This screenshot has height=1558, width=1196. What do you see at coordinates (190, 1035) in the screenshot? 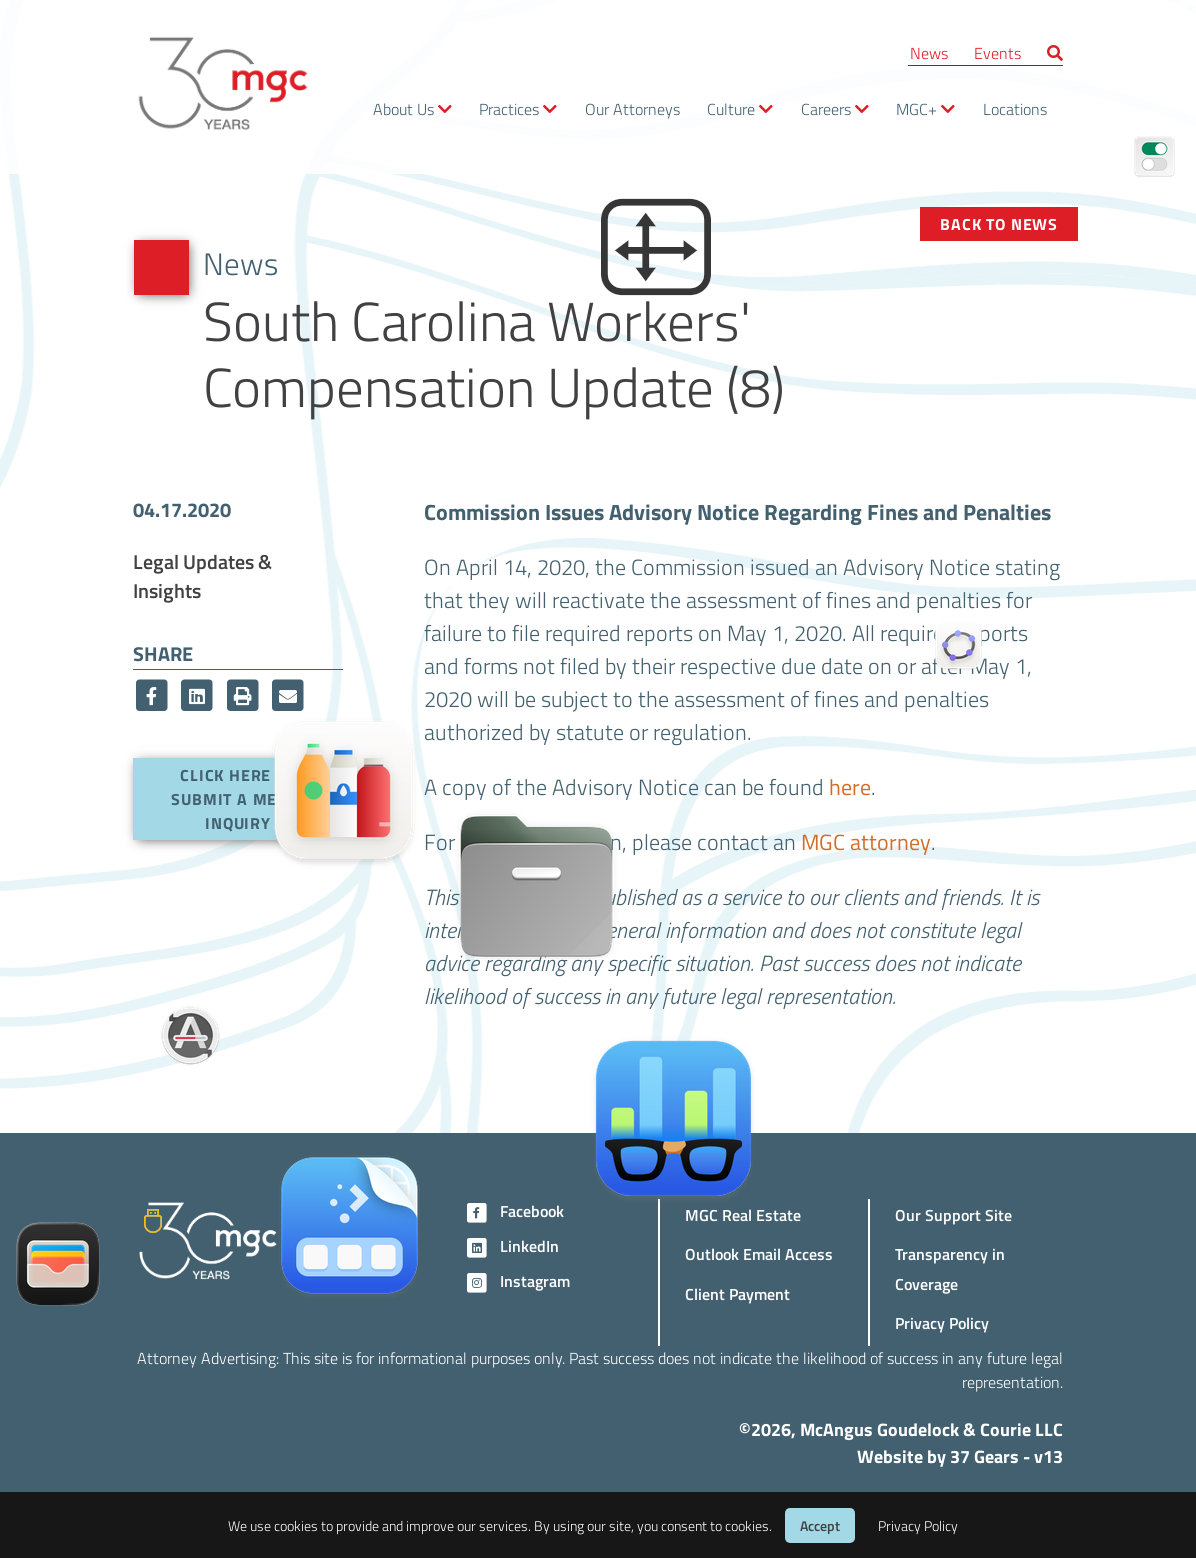
I see `open the software update manager` at bounding box center [190, 1035].